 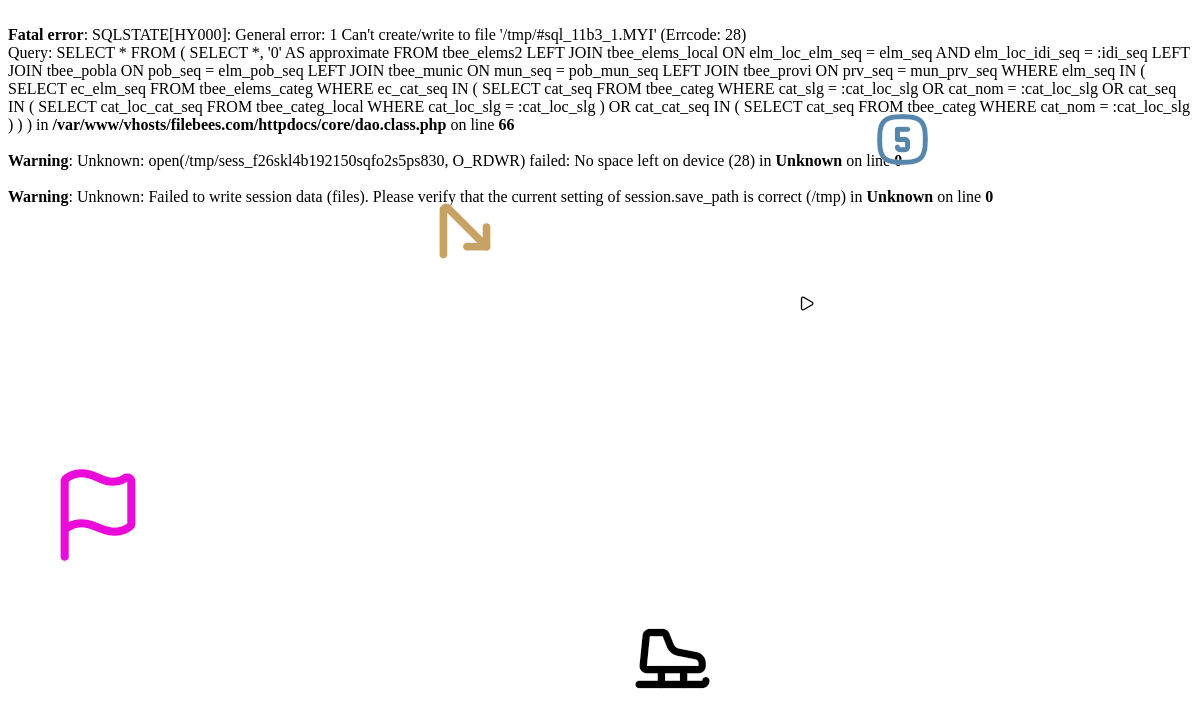 What do you see at coordinates (902, 139) in the screenshot?
I see `indicates step 5 in a multi-step process` at bounding box center [902, 139].